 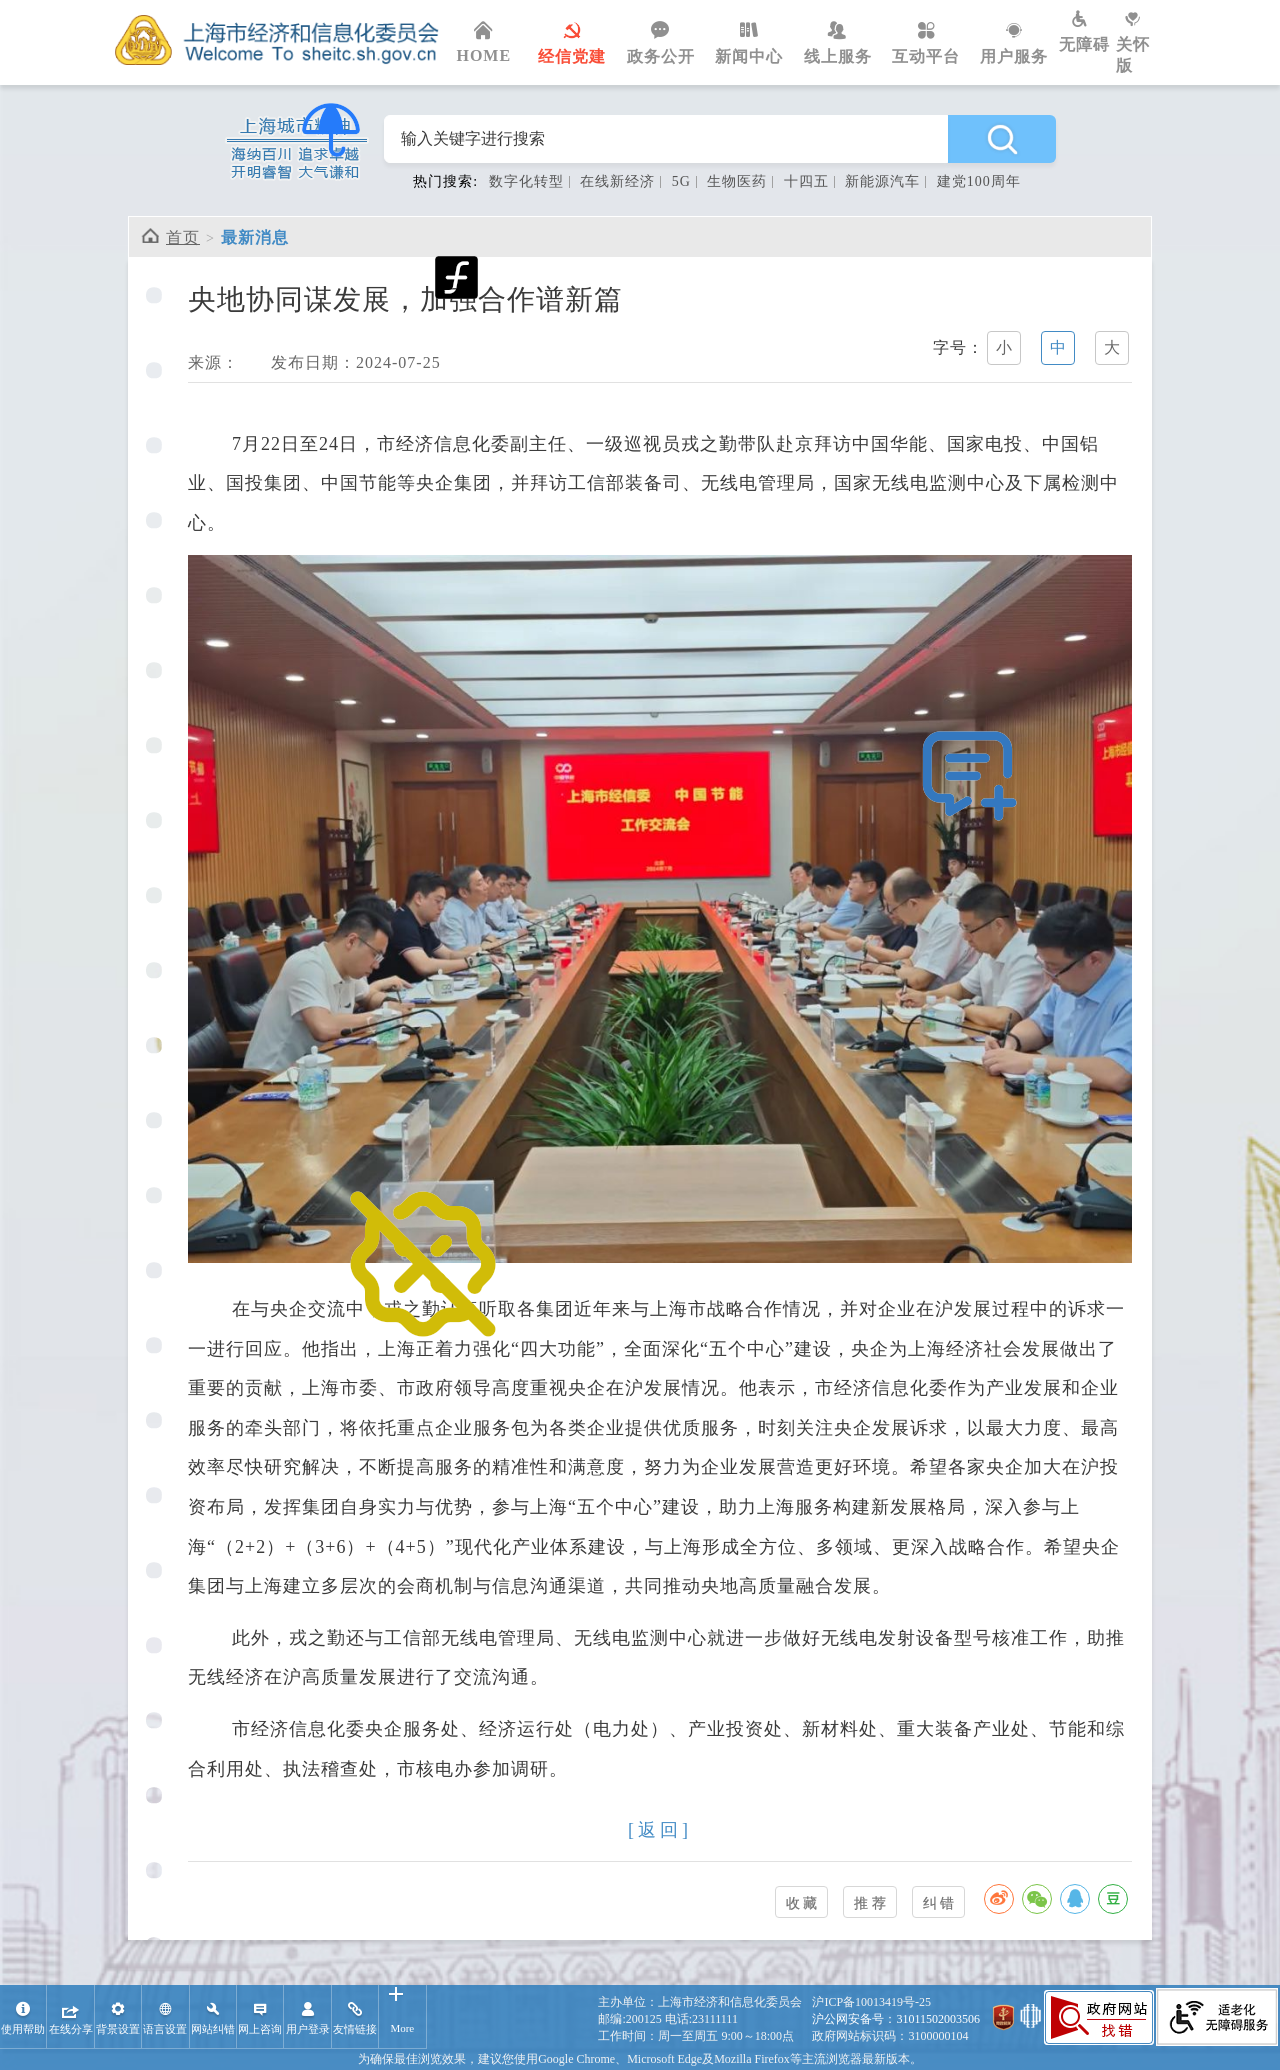 What do you see at coordinates (423, 1264) in the screenshot?
I see `indicates no discount available` at bounding box center [423, 1264].